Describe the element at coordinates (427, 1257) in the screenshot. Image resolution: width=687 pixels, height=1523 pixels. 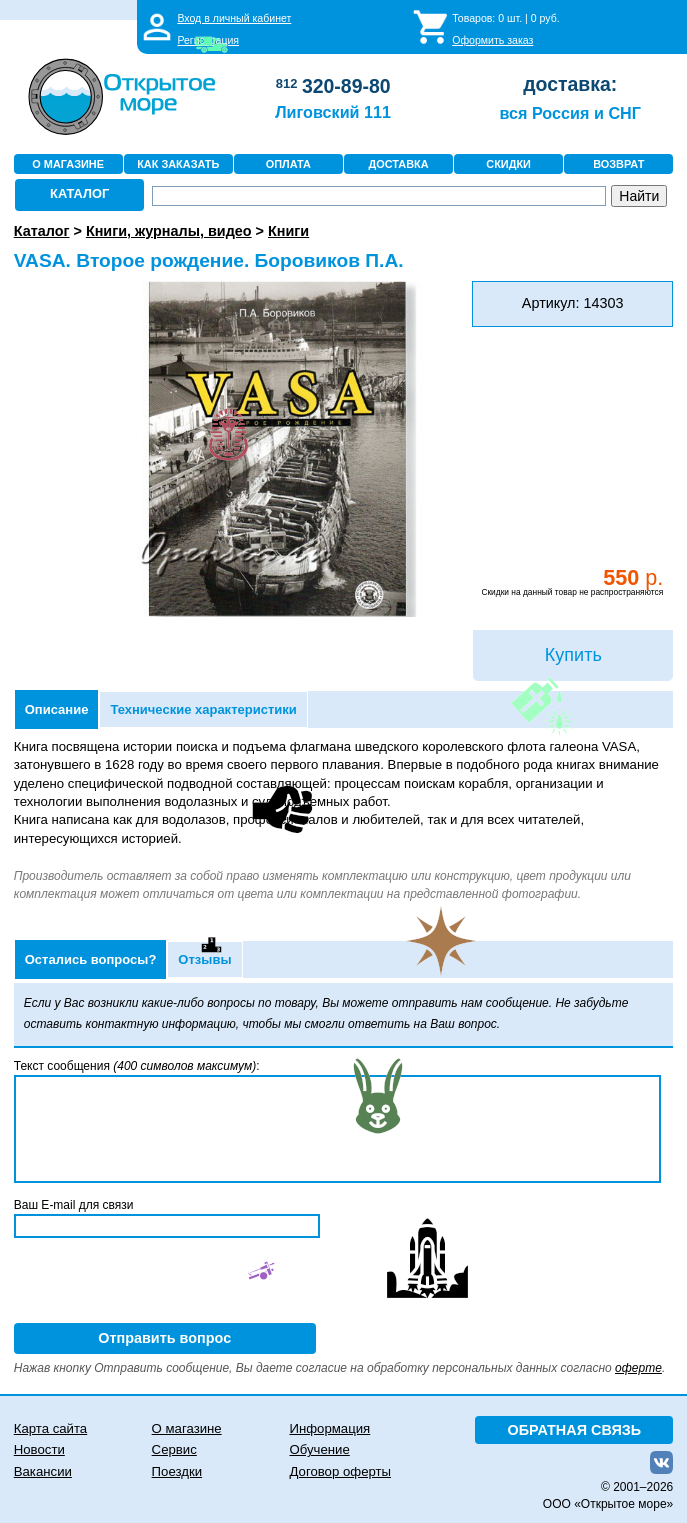
I see `launch or deploy an application` at that location.